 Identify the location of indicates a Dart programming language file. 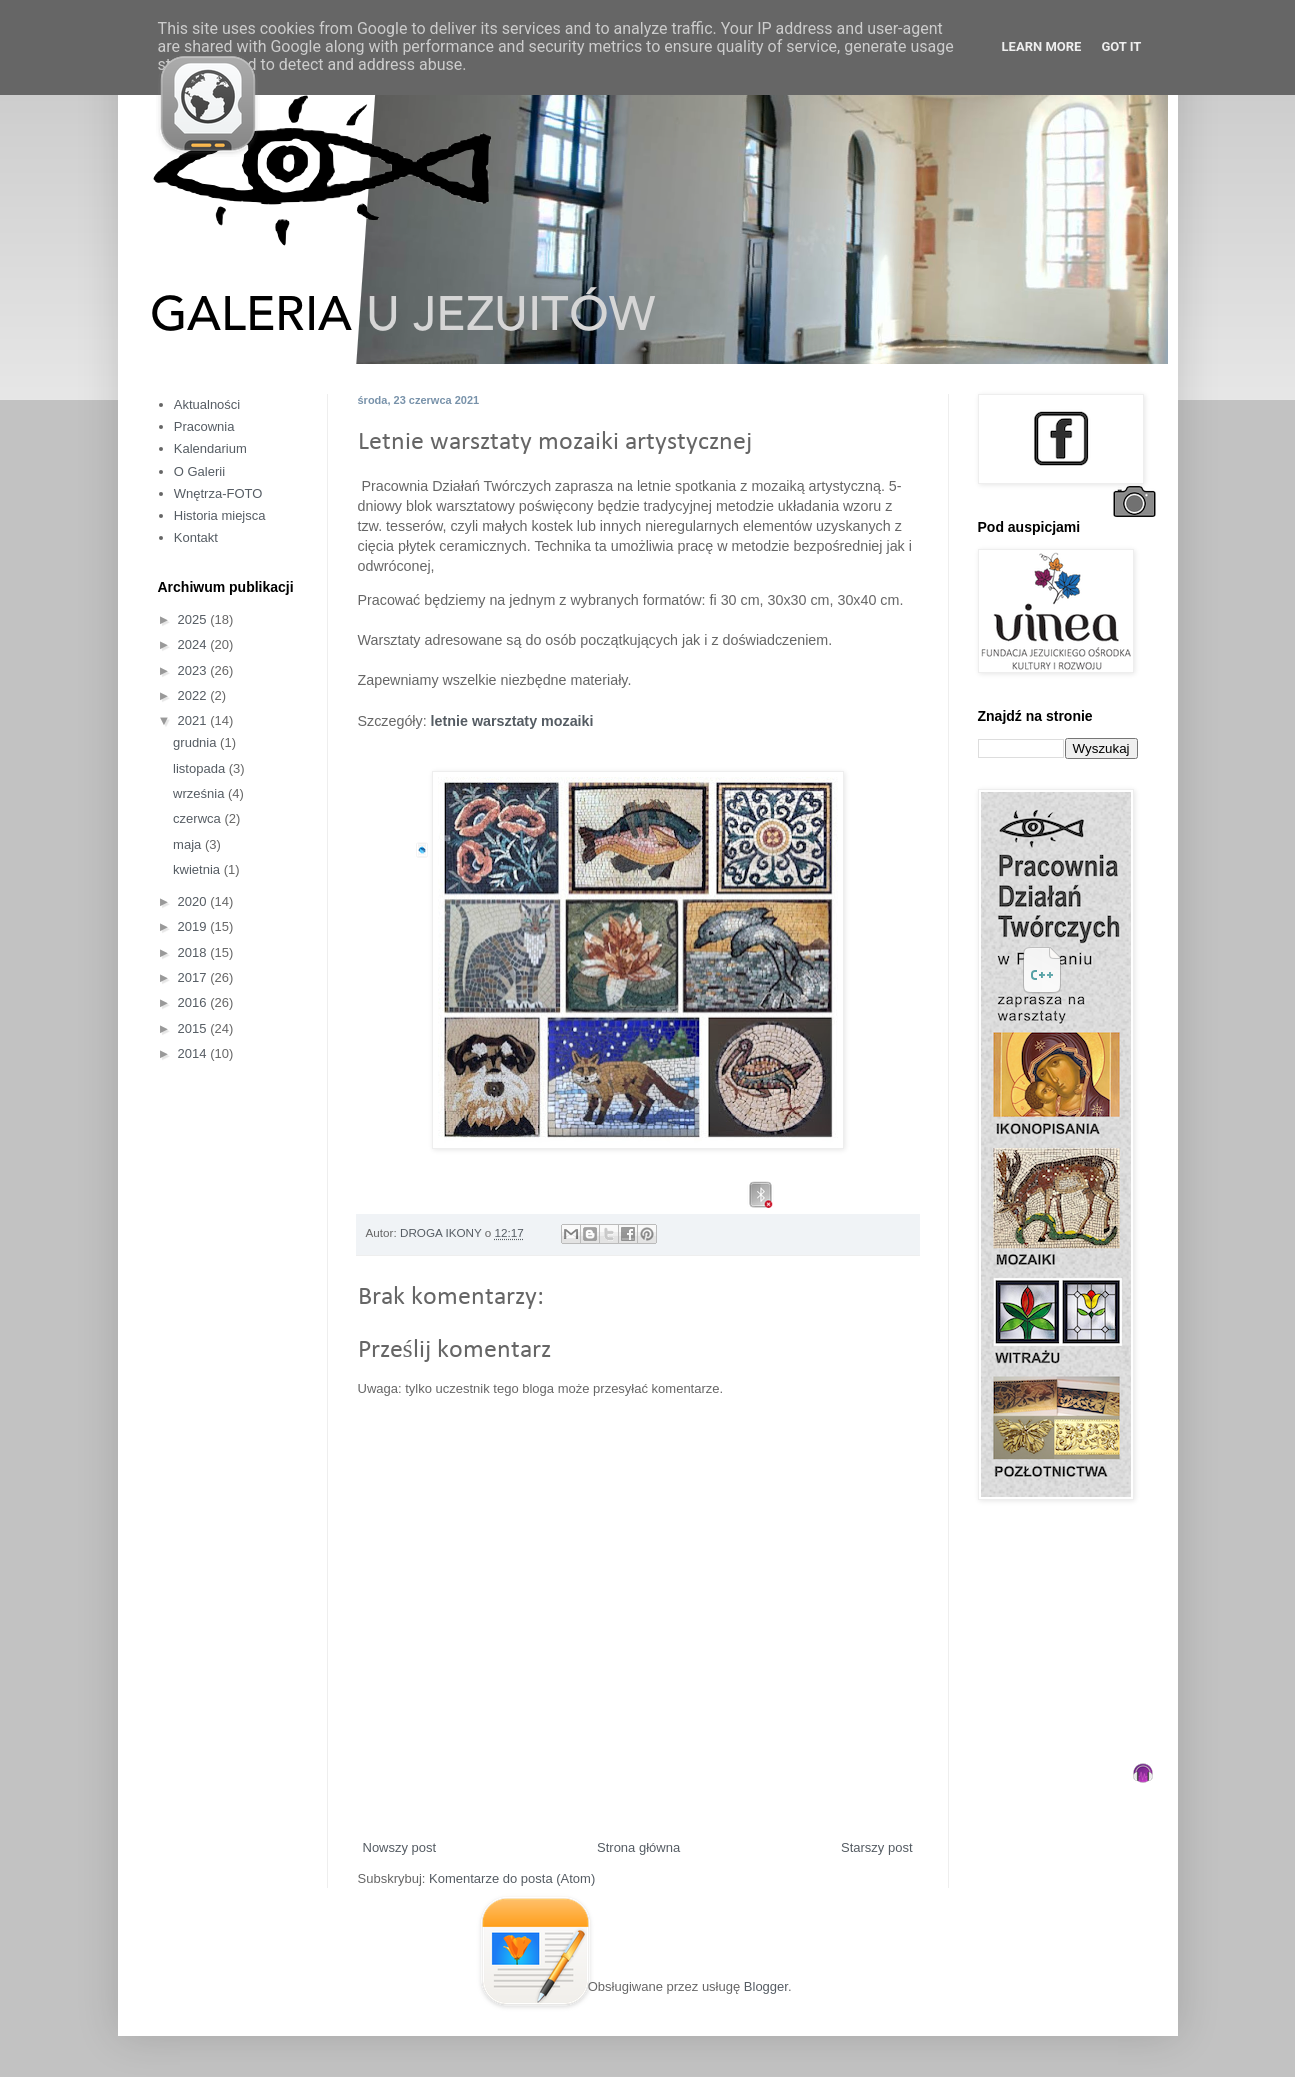
(422, 850).